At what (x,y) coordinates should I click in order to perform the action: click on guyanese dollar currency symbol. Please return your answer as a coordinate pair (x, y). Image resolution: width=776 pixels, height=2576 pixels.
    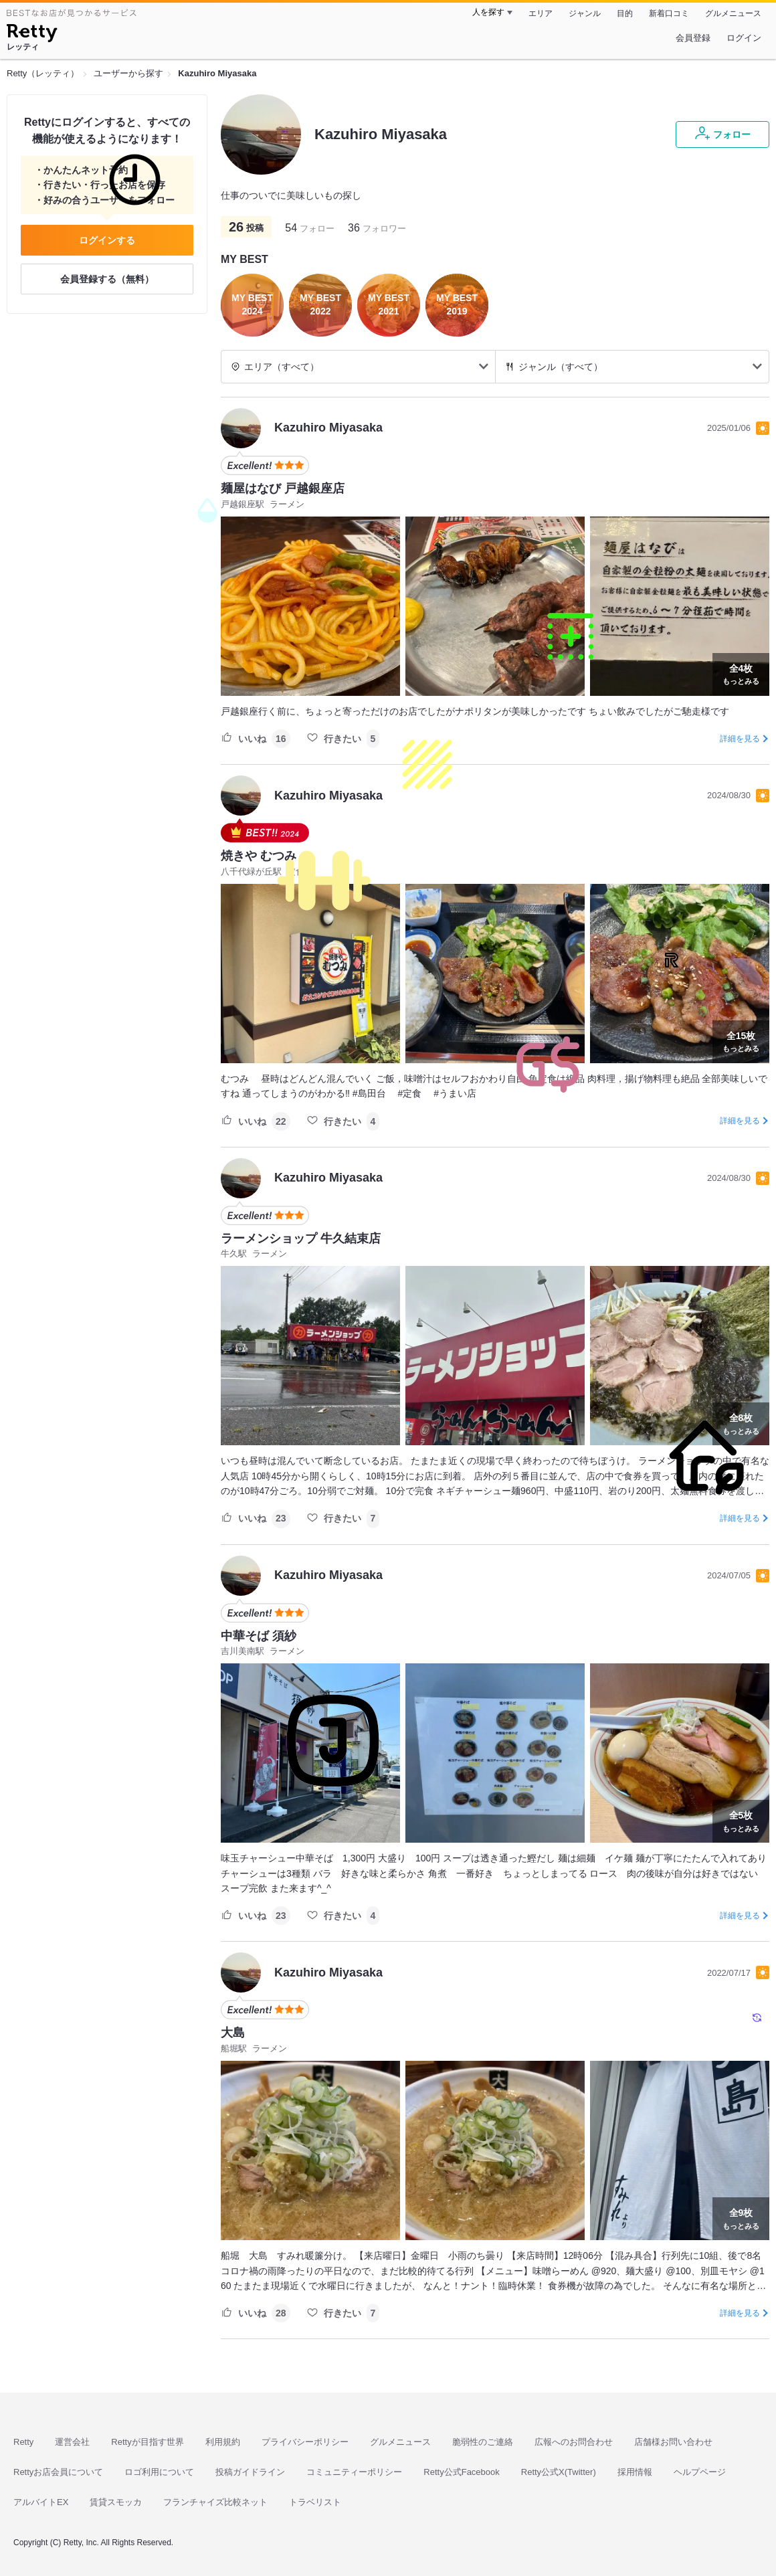
    Looking at the image, I should click on (548, 1065).